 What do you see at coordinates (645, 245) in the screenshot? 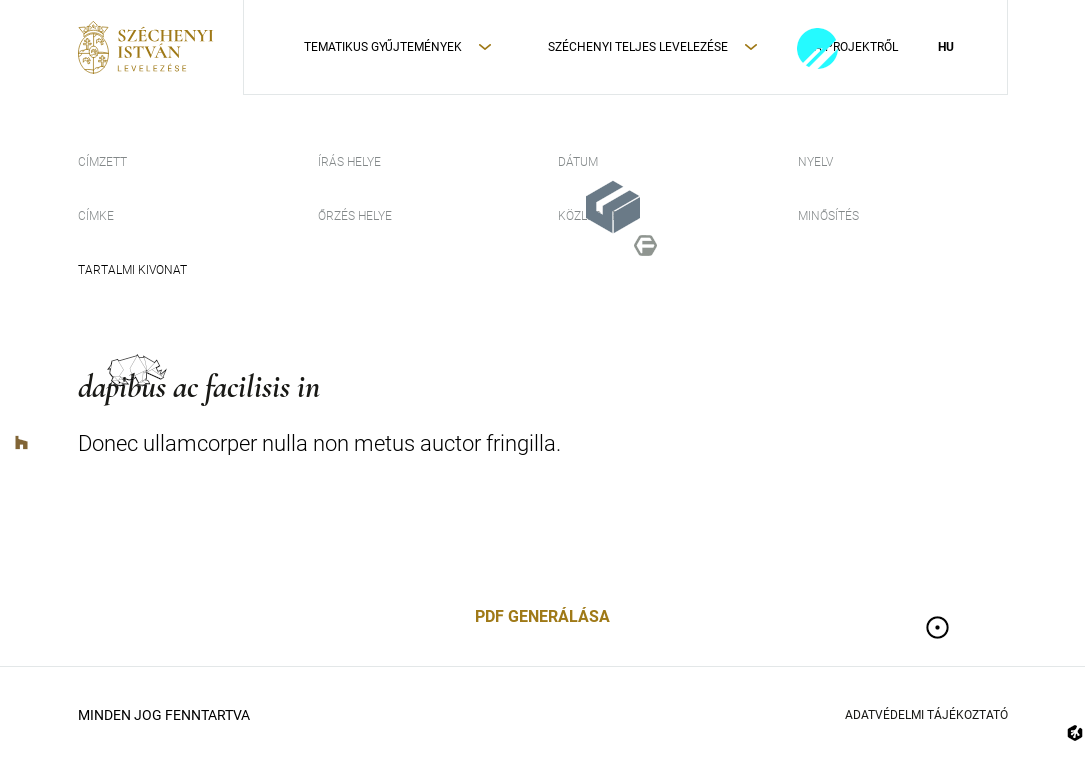
I see `open floorp browser` at bounding box center [645, 245].